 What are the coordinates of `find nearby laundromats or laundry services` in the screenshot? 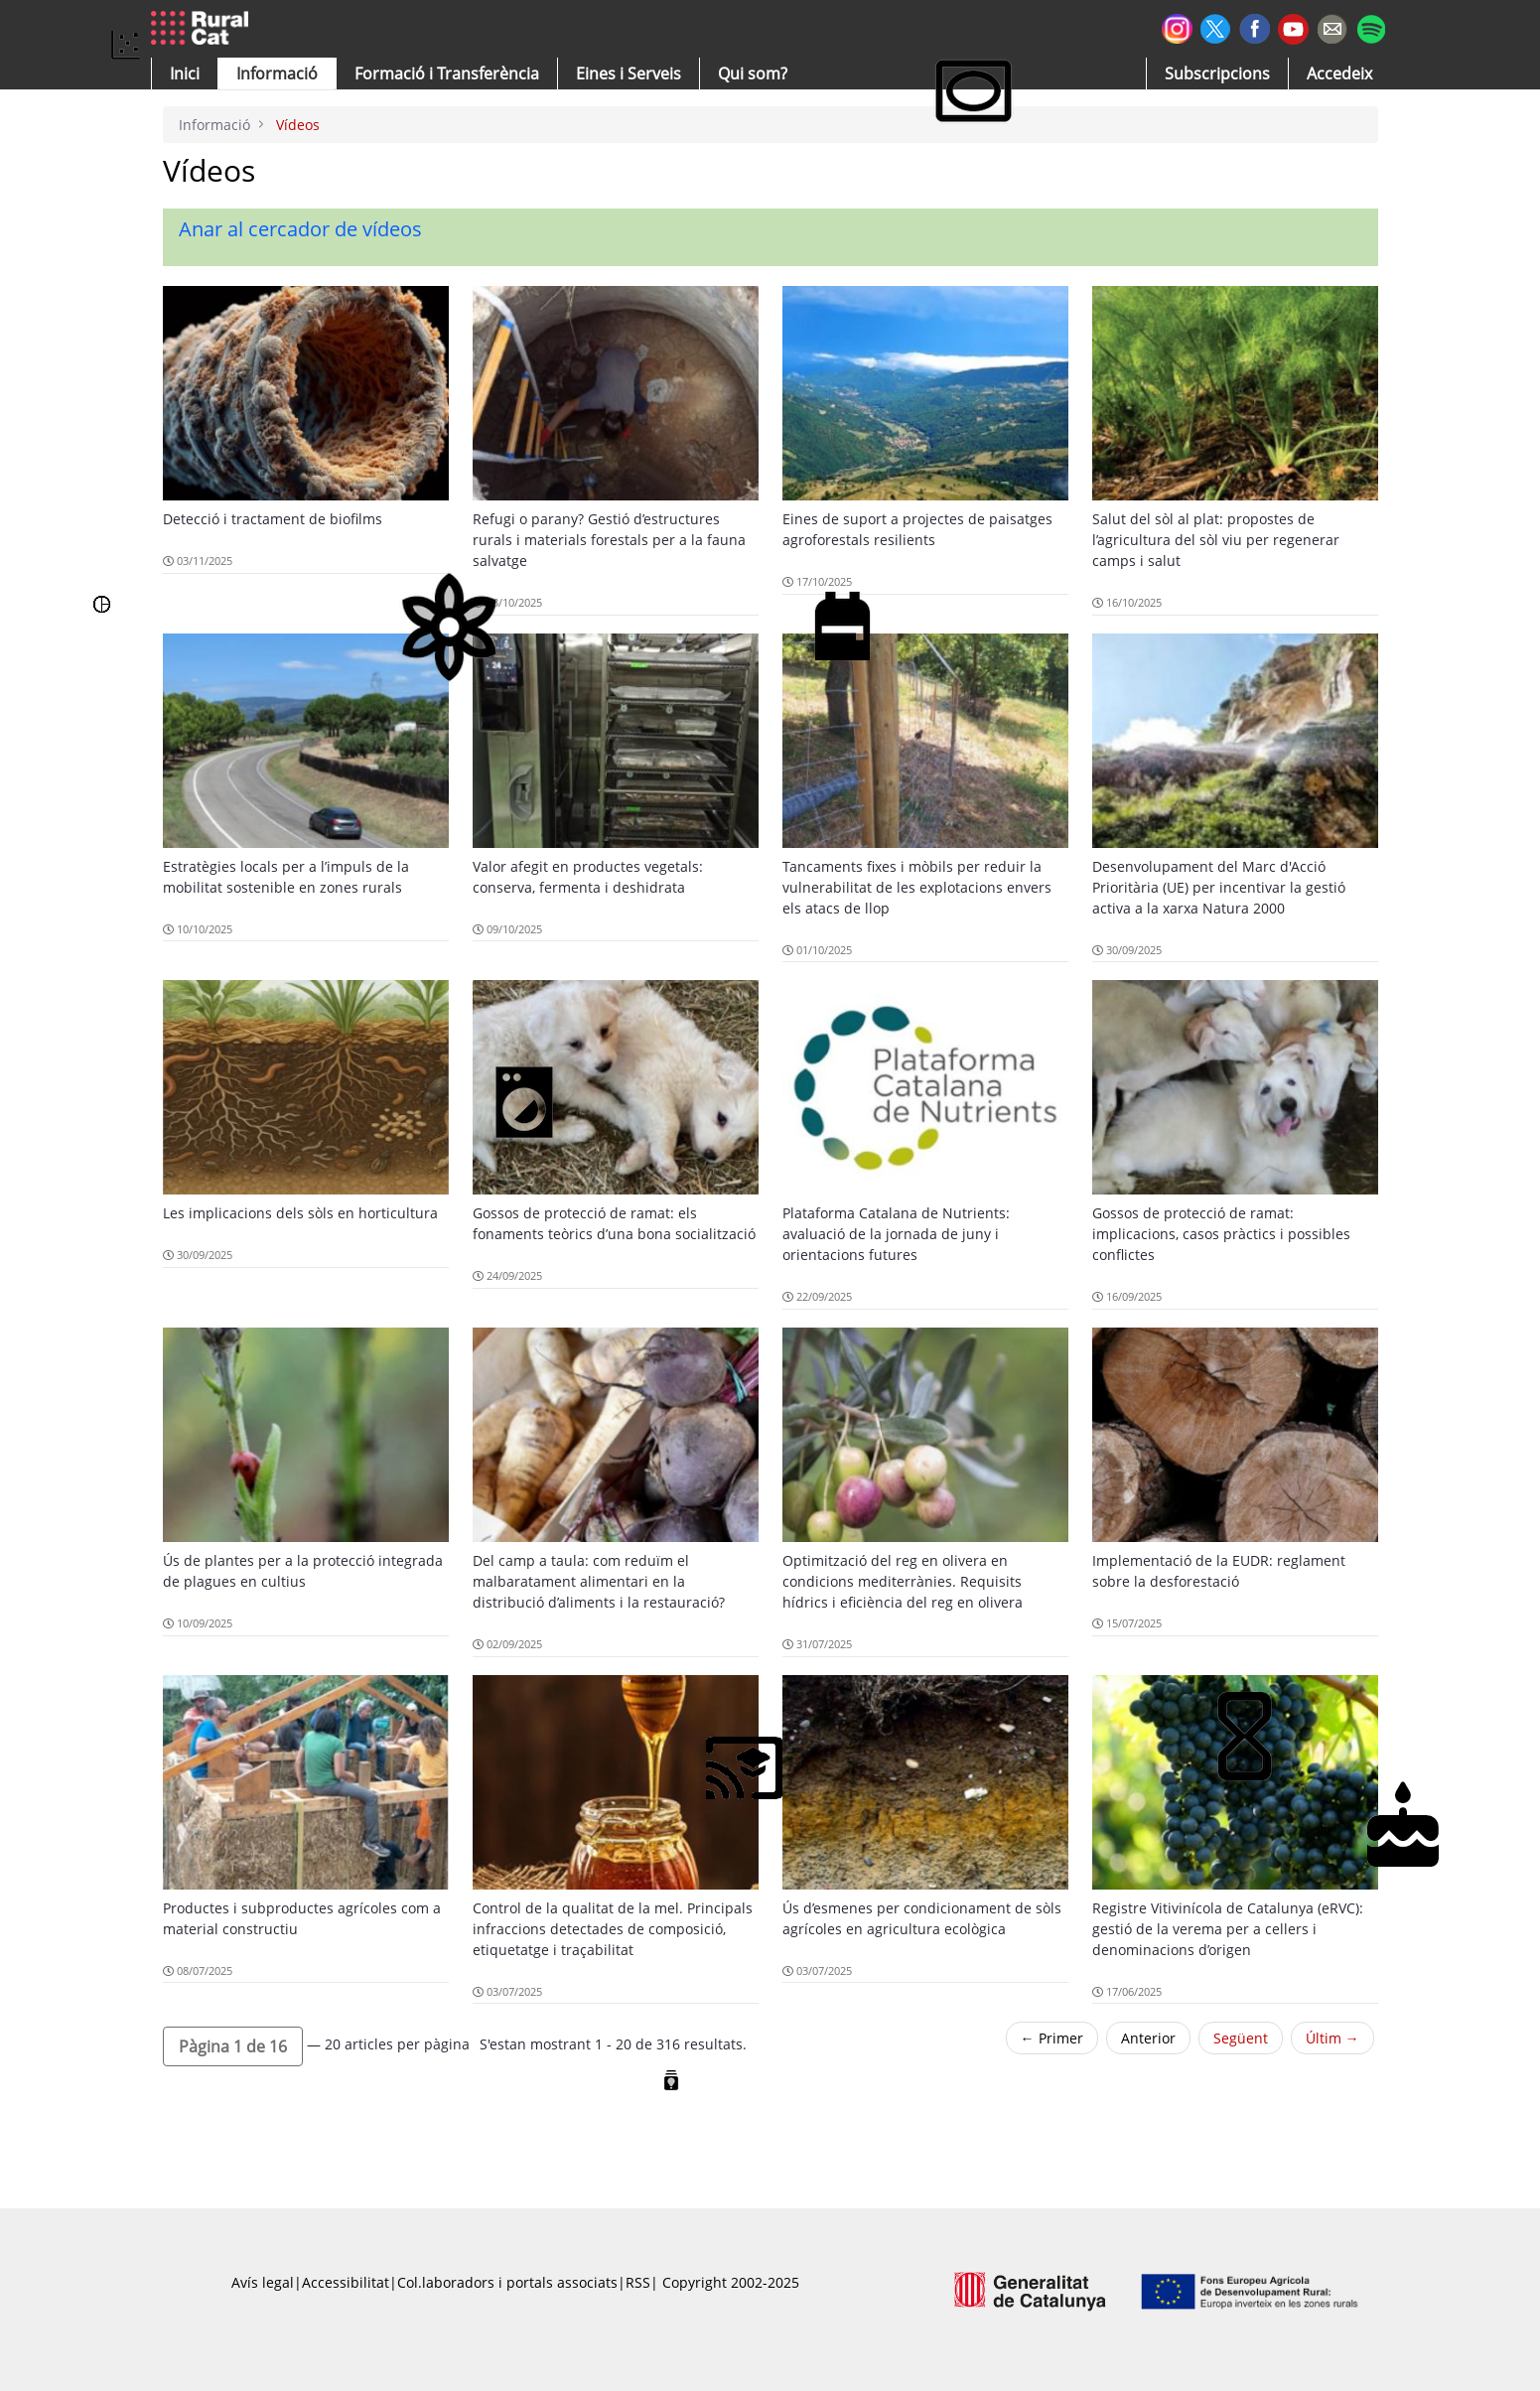 It's located at (524, 1102).